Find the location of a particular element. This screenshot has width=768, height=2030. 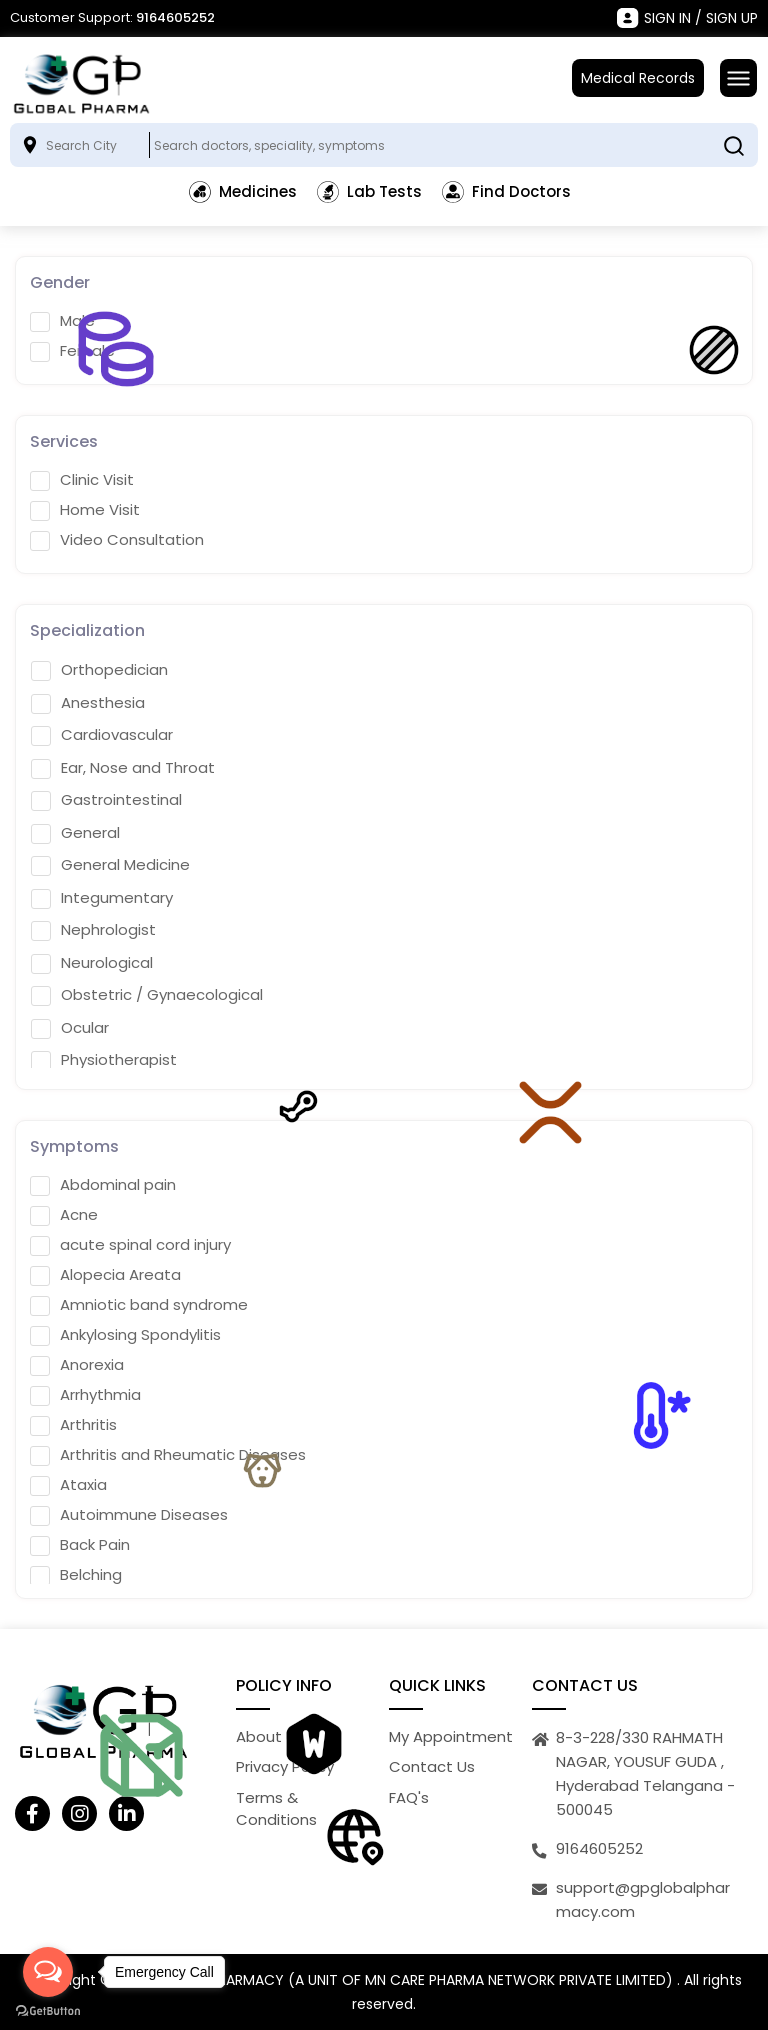

view location on world map is located at coordinates (354, 1836).